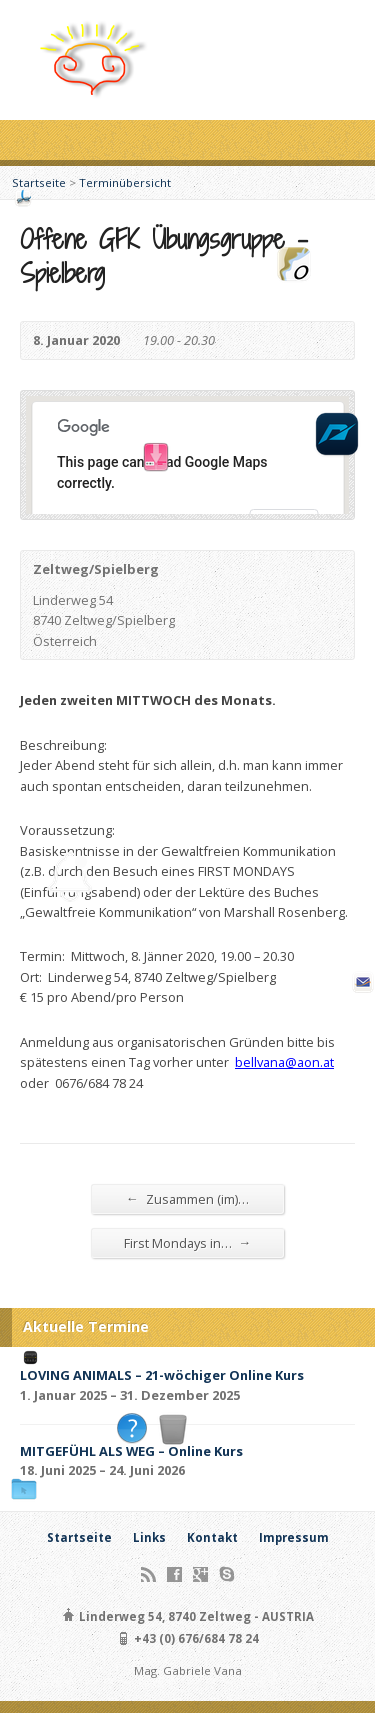 Image resolution: width=375 pixels, height=1713 pixels. Describe the element at coordinates (156, 457) in the screenshot. I see `open synaptic package manager` at that location.